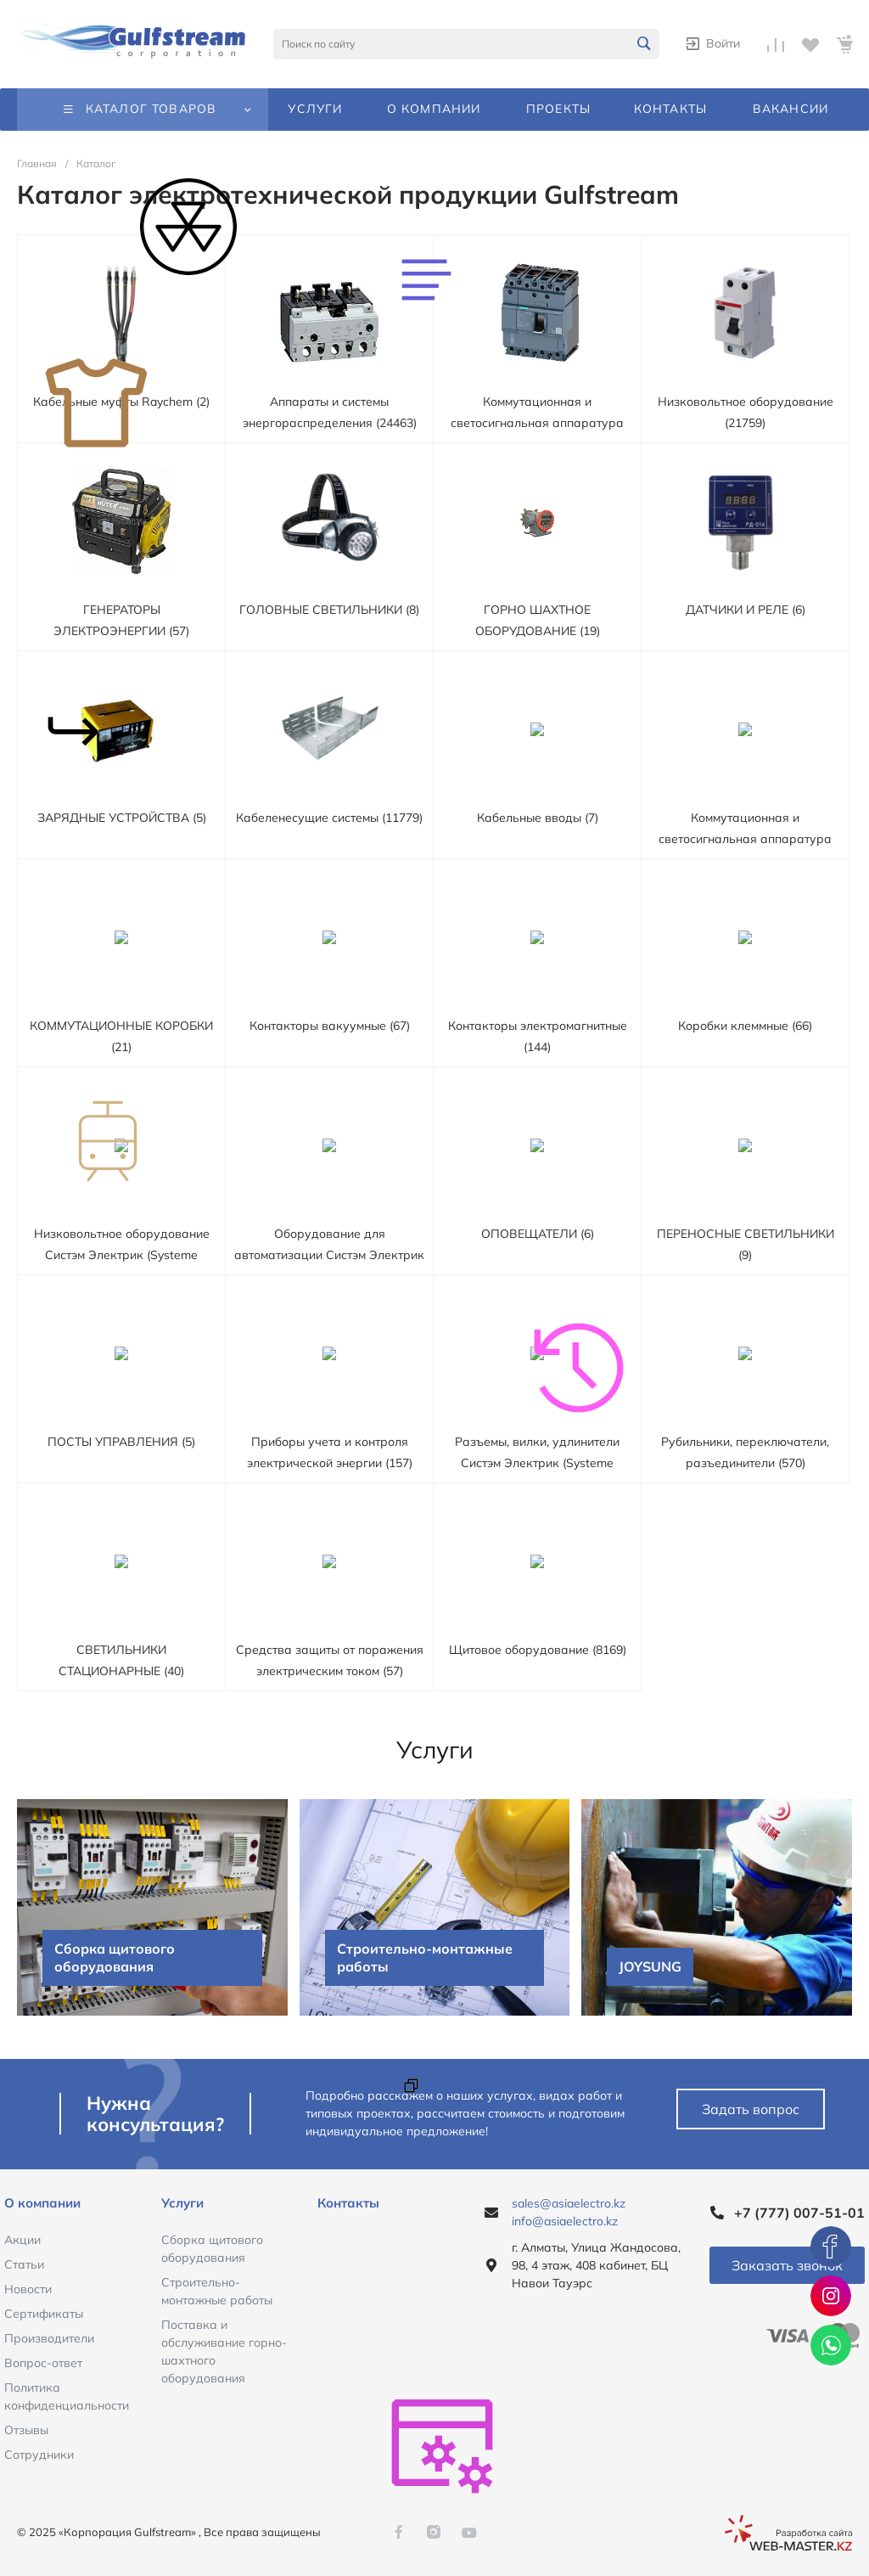  Describe the element at coordinates (96, 402) in the screenshot. I see `select team or player jersey` at that location.